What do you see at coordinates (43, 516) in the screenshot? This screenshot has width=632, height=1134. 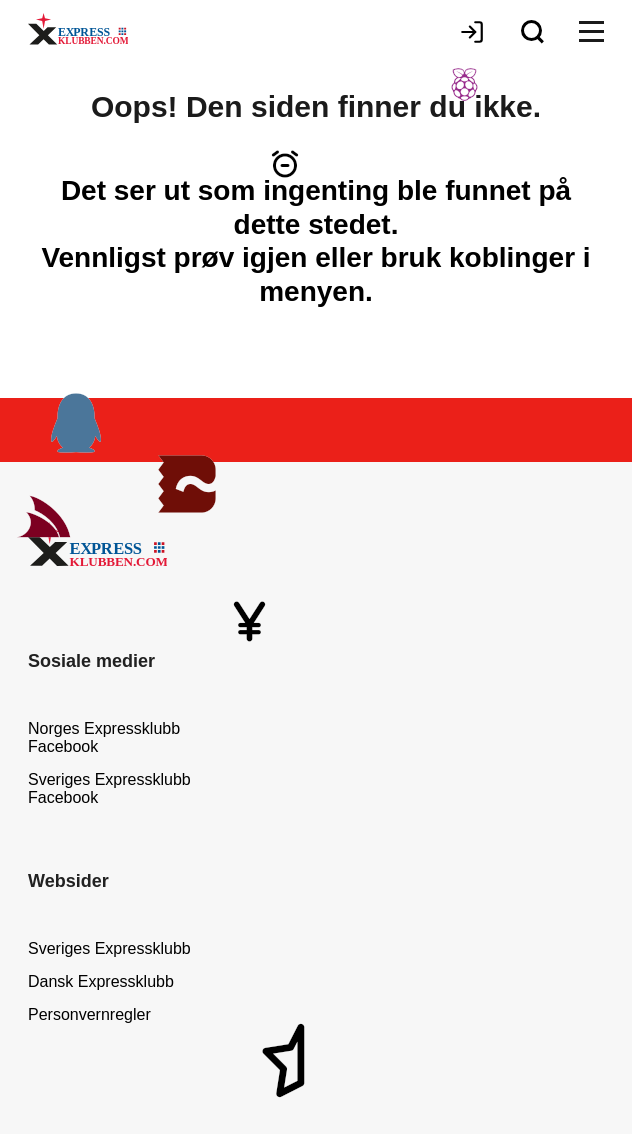 I see `servicestack brand logo` at bounding box center [43, 516].